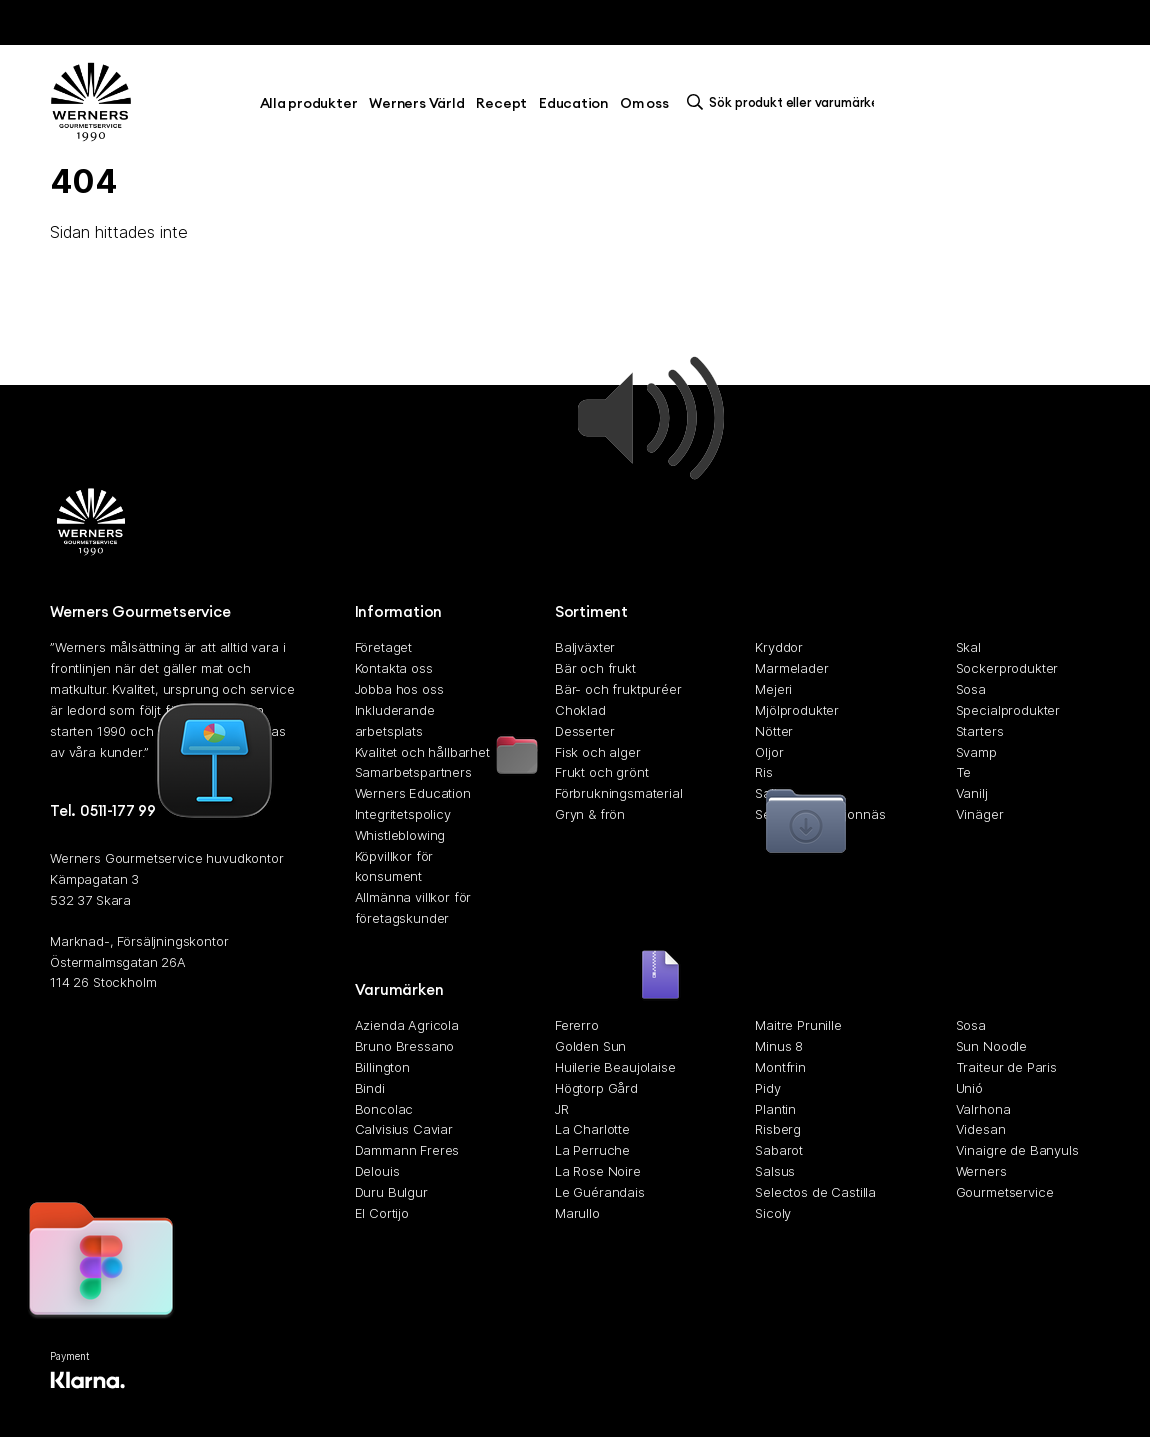  Describe the element at coordinates (517, 755) in the screenshot. I see `open folder to view contents` at that location.